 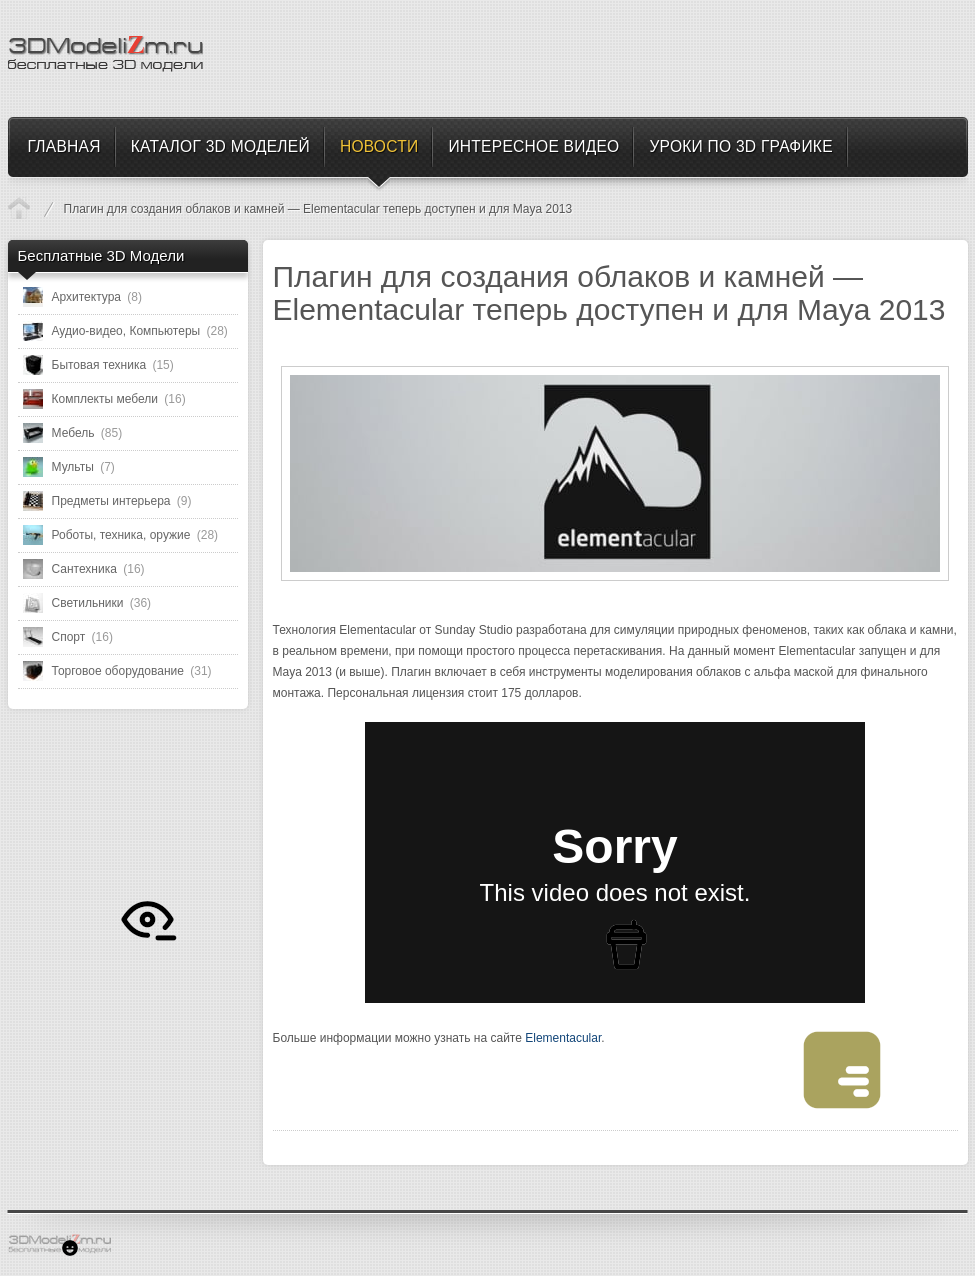 What do you see at coordinates (626, 944) in the screenshot?
I see `order a coffee or beverage` at bounding box center [626, 944].